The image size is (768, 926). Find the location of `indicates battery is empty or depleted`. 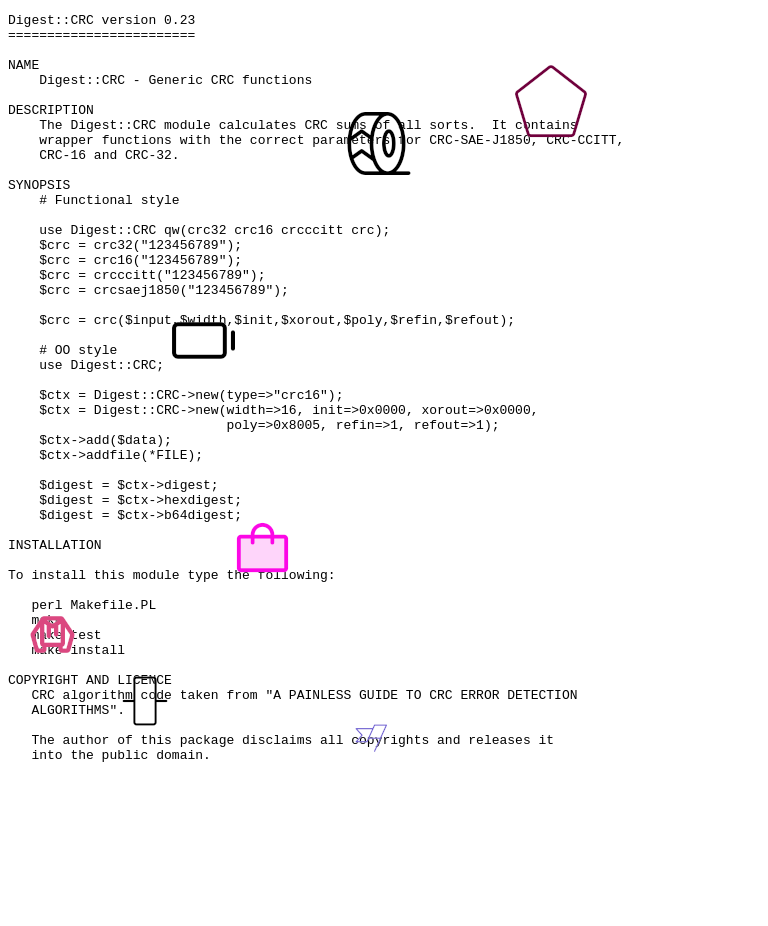

indicates battery is empty or depleted is located at coordinates (202, 340).